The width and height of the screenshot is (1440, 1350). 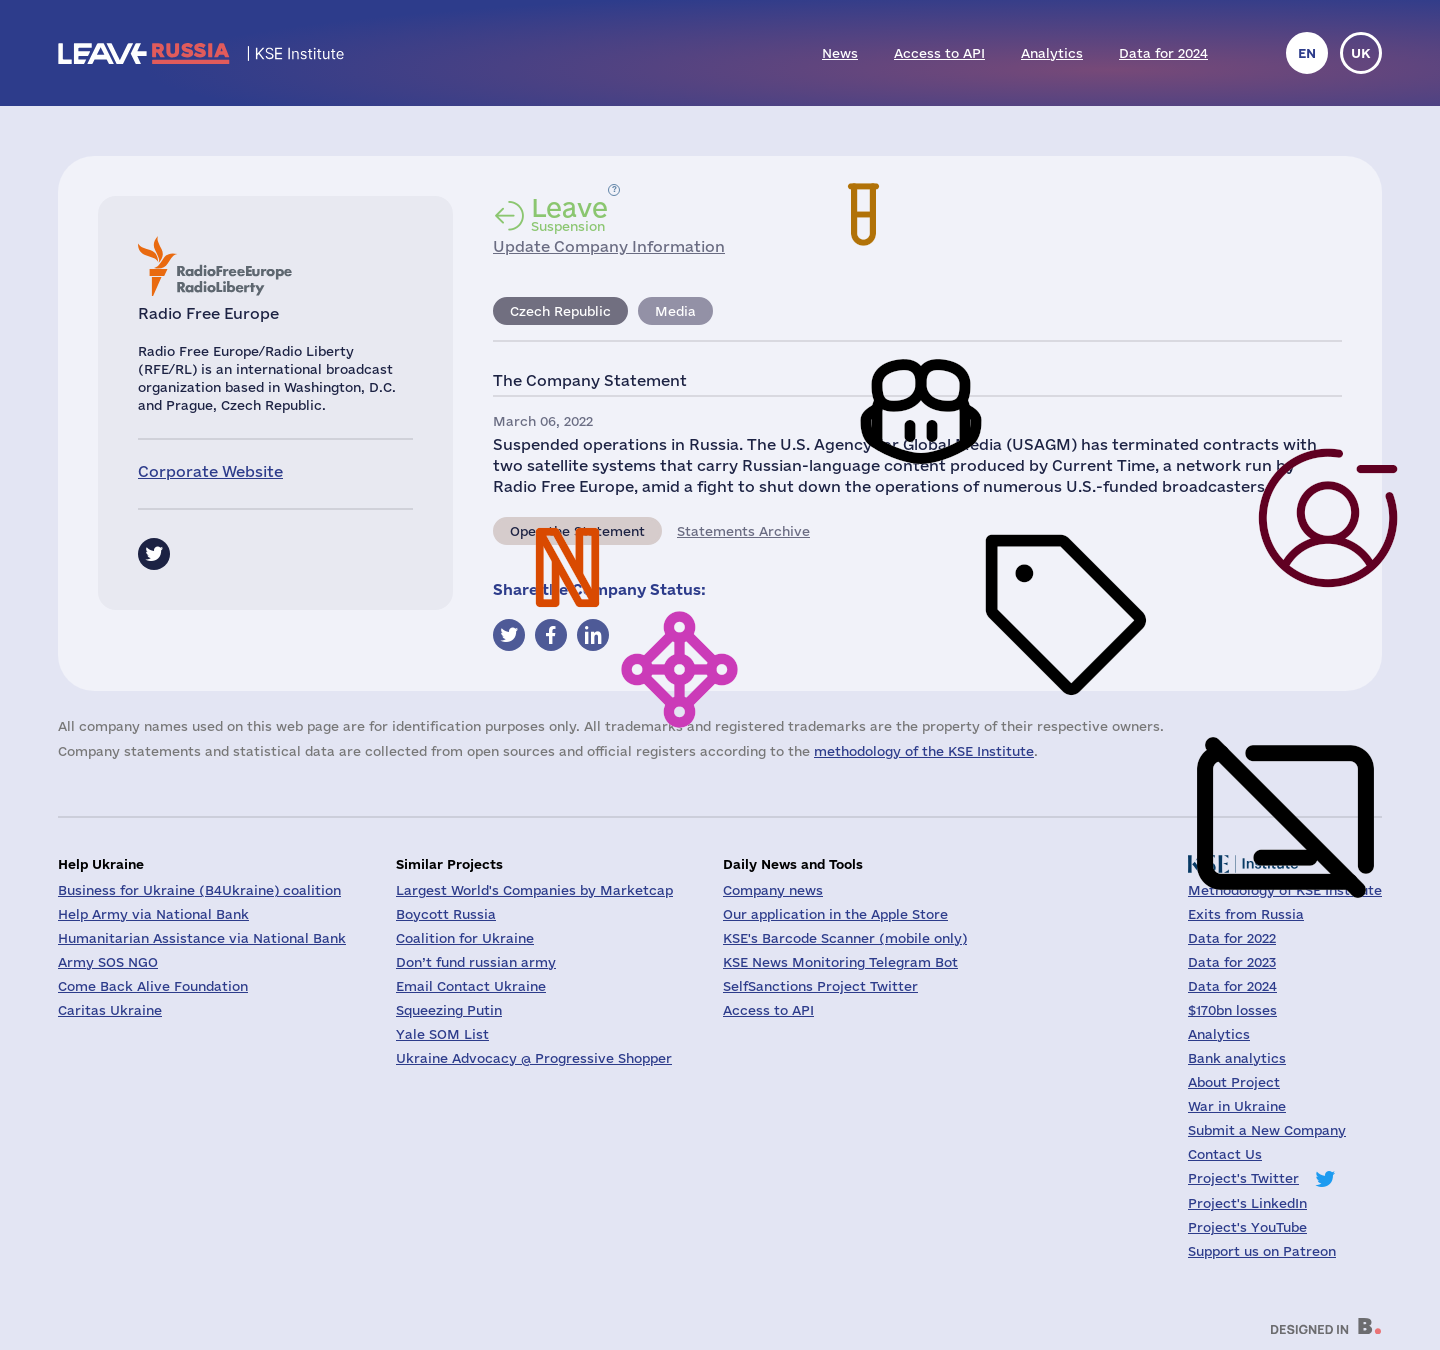 I want to click on access lab or test results, so click(x=863, y=214).